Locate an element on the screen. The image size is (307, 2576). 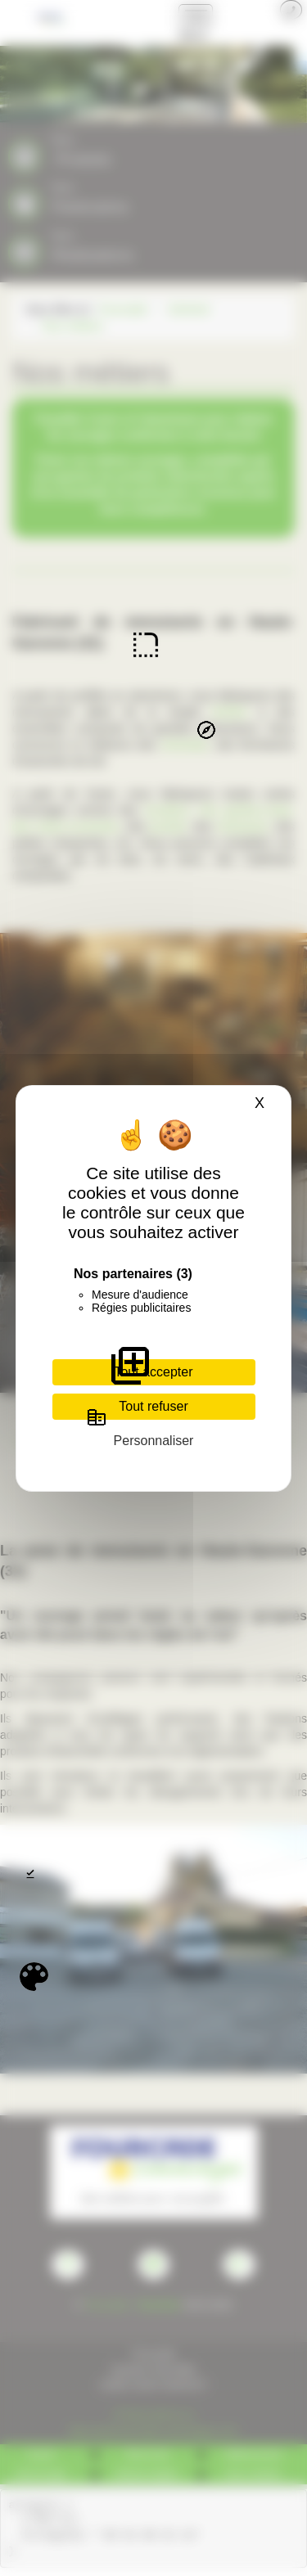
view company or organization details is located at coordinates (97, 1417).